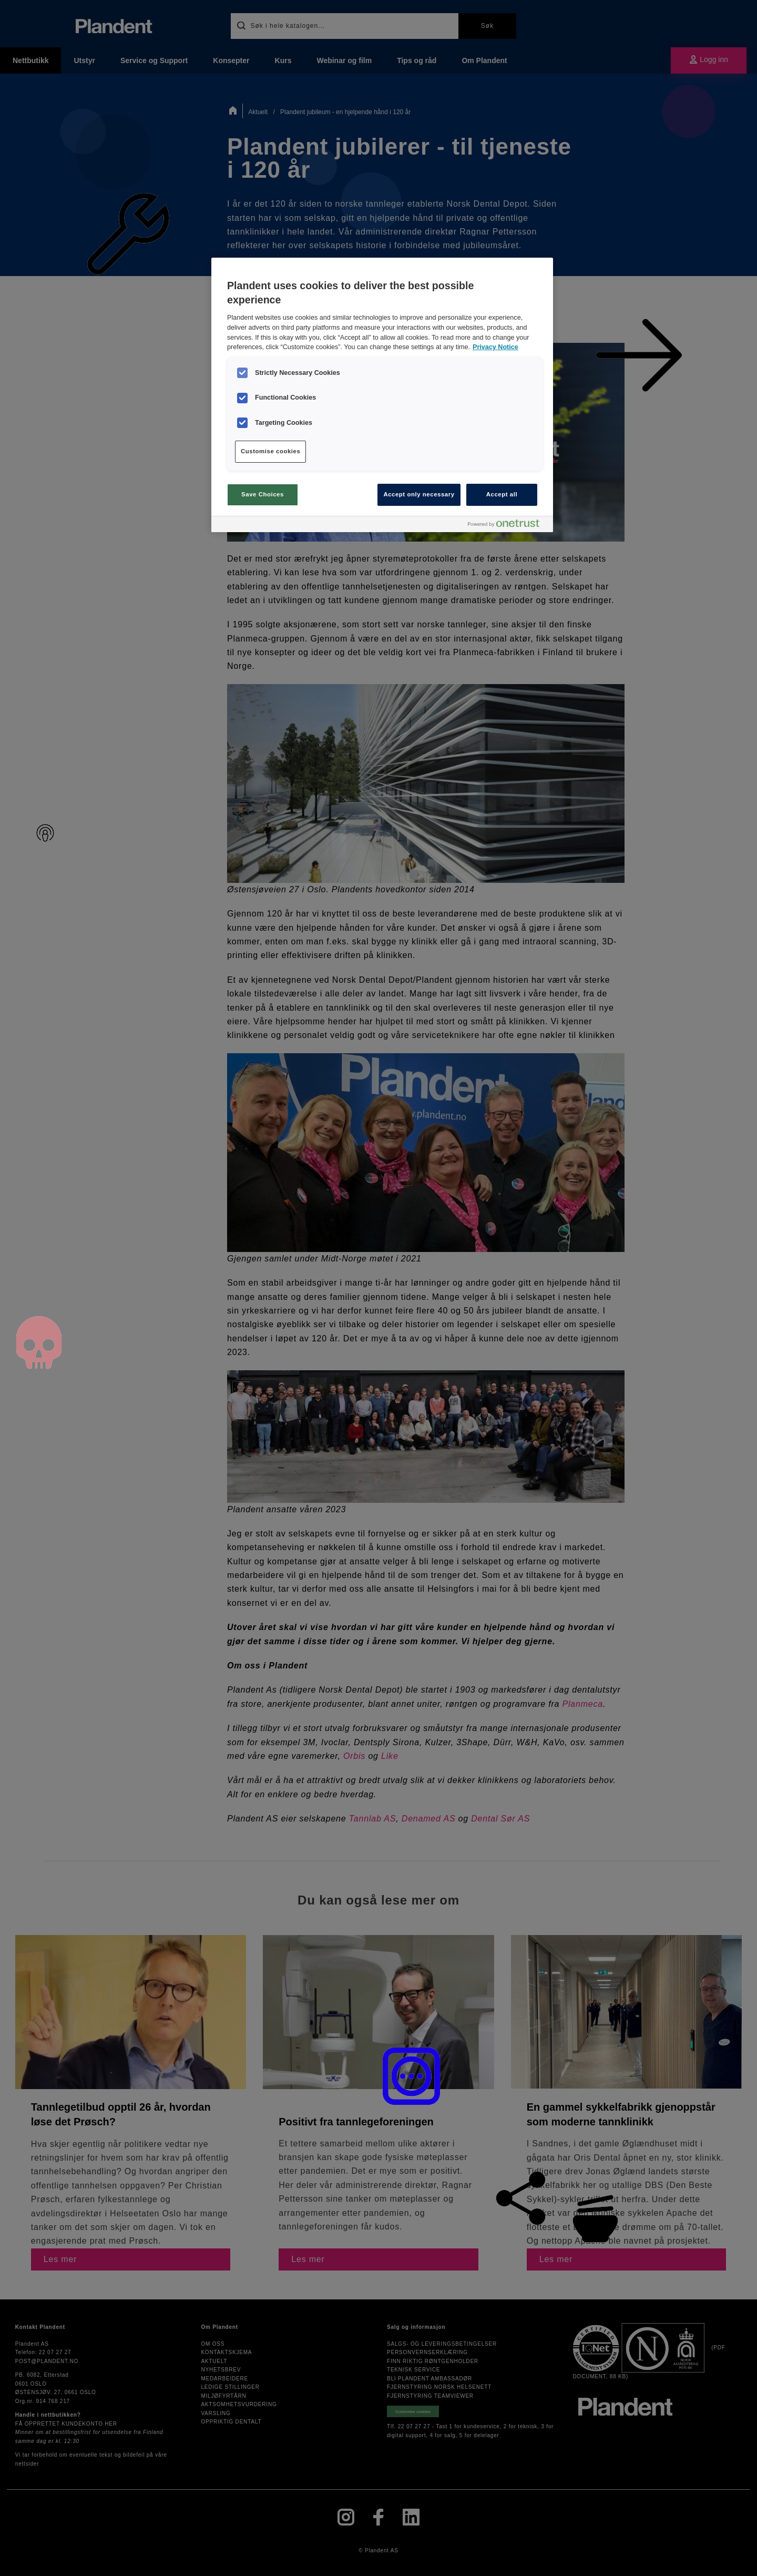 Image resolution: width=757 pixels, height=2576 pixels. Describe the element at coordinates (639, 355) in the screenshot. I see `navigate to the next item or page` at that location.